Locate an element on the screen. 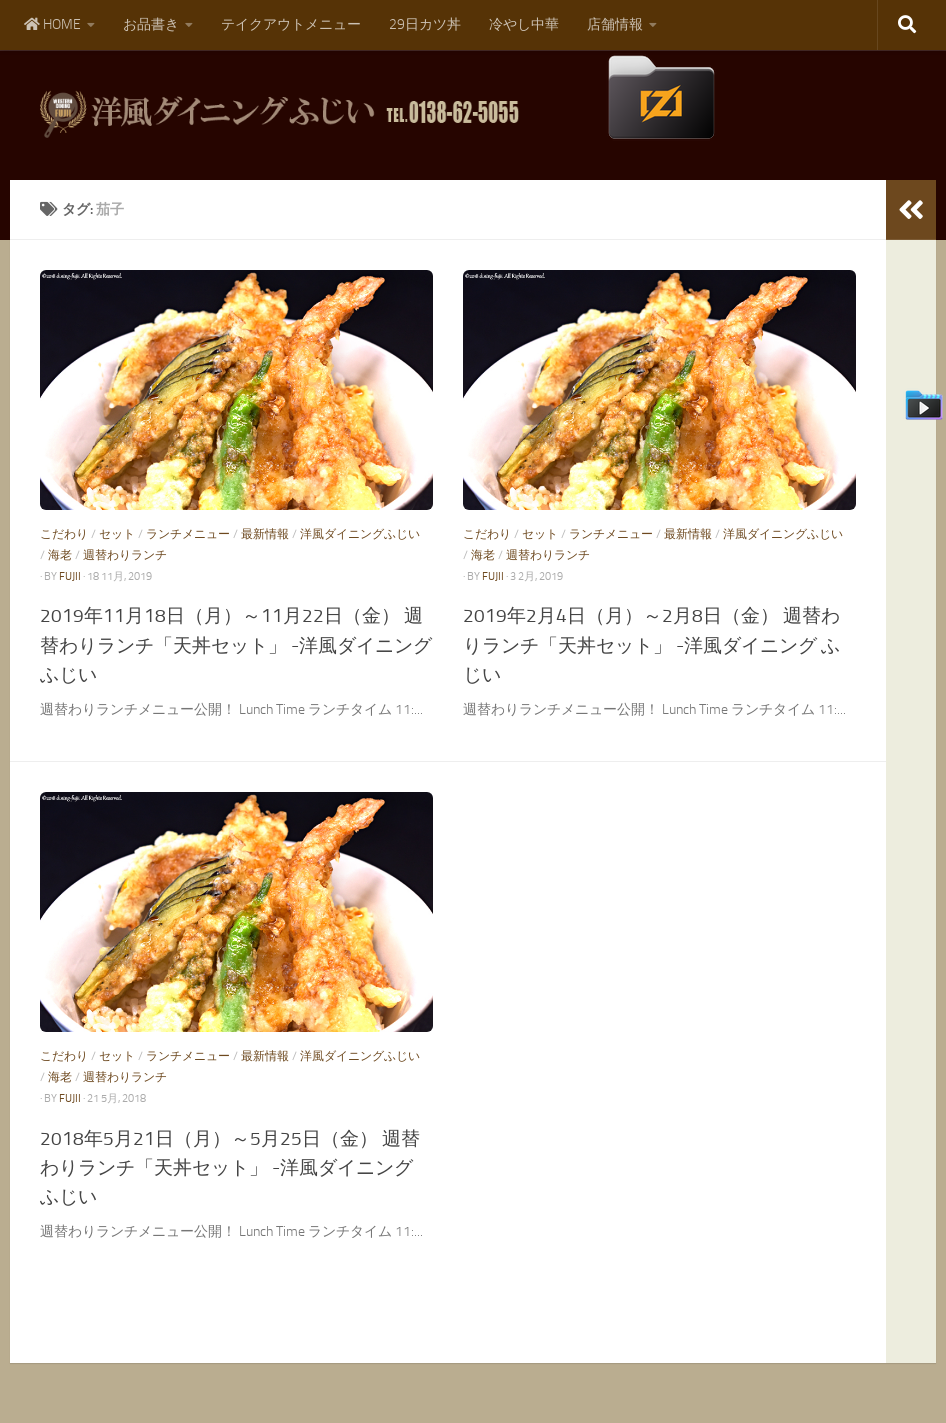  open your movies folder is located at coordinates (924, 406).